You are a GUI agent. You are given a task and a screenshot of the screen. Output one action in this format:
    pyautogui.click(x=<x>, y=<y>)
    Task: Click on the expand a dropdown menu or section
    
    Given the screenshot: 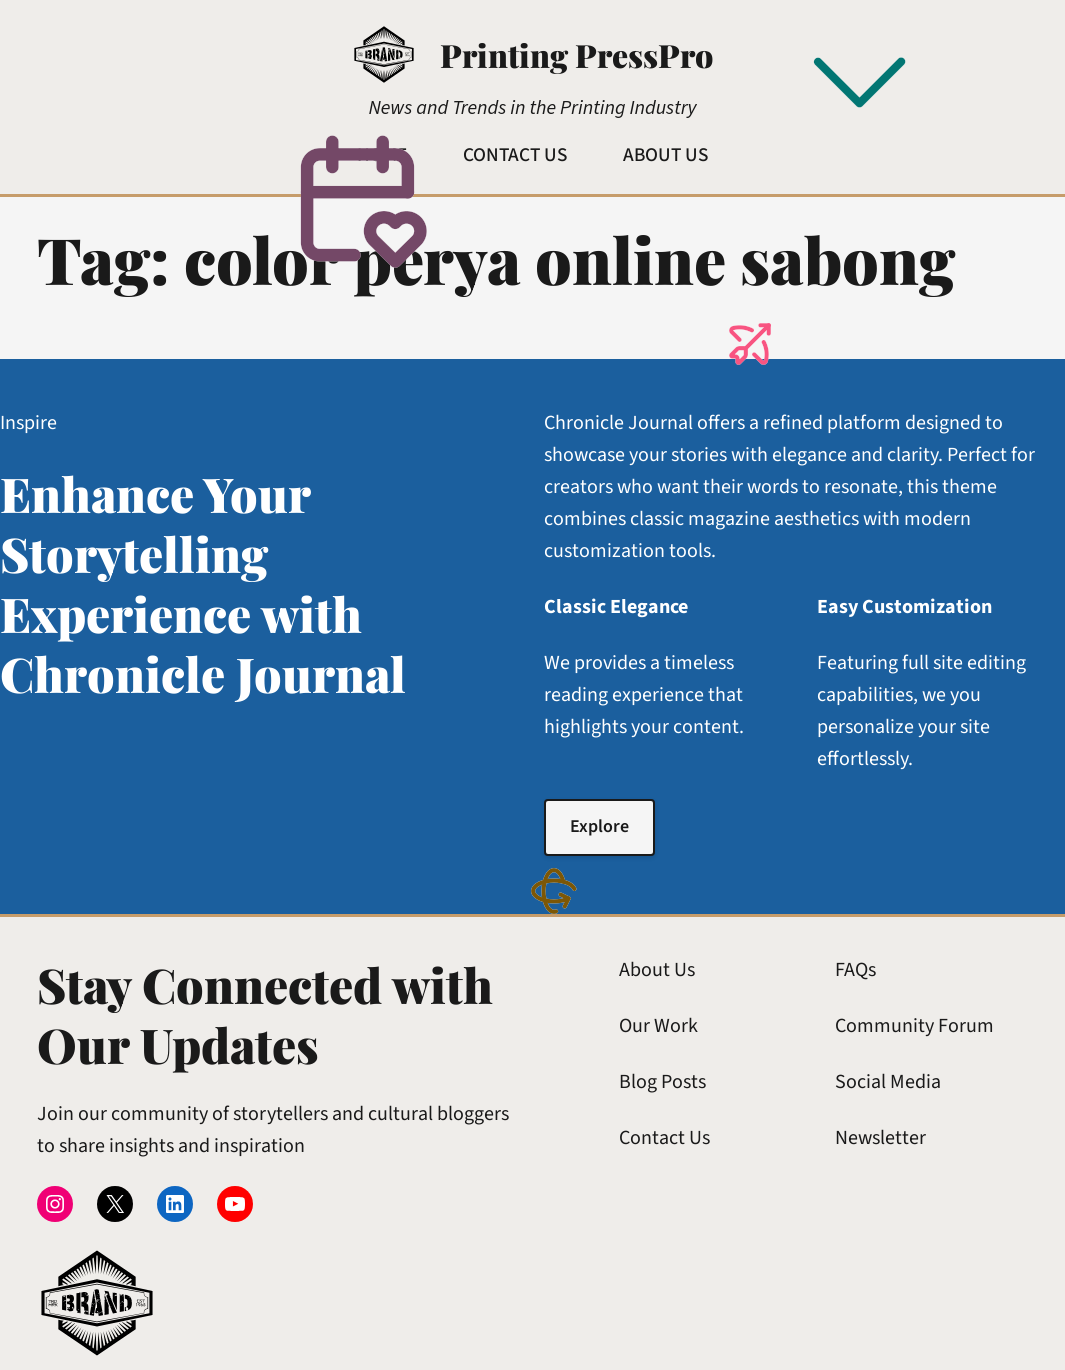 What is the action you would take?
    pyautogui.click(x=859, y=82)
    